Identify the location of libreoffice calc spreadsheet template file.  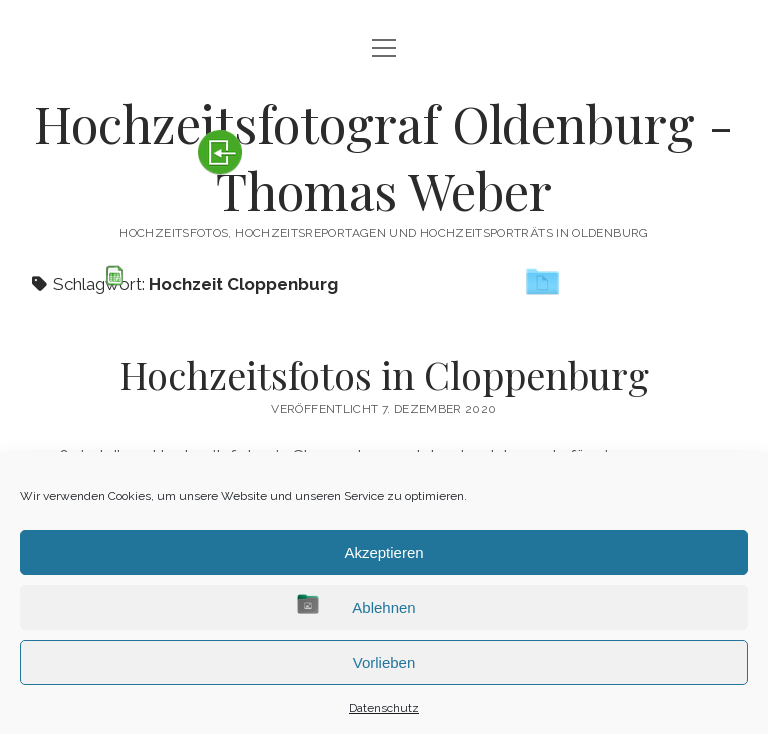
(114, 275).